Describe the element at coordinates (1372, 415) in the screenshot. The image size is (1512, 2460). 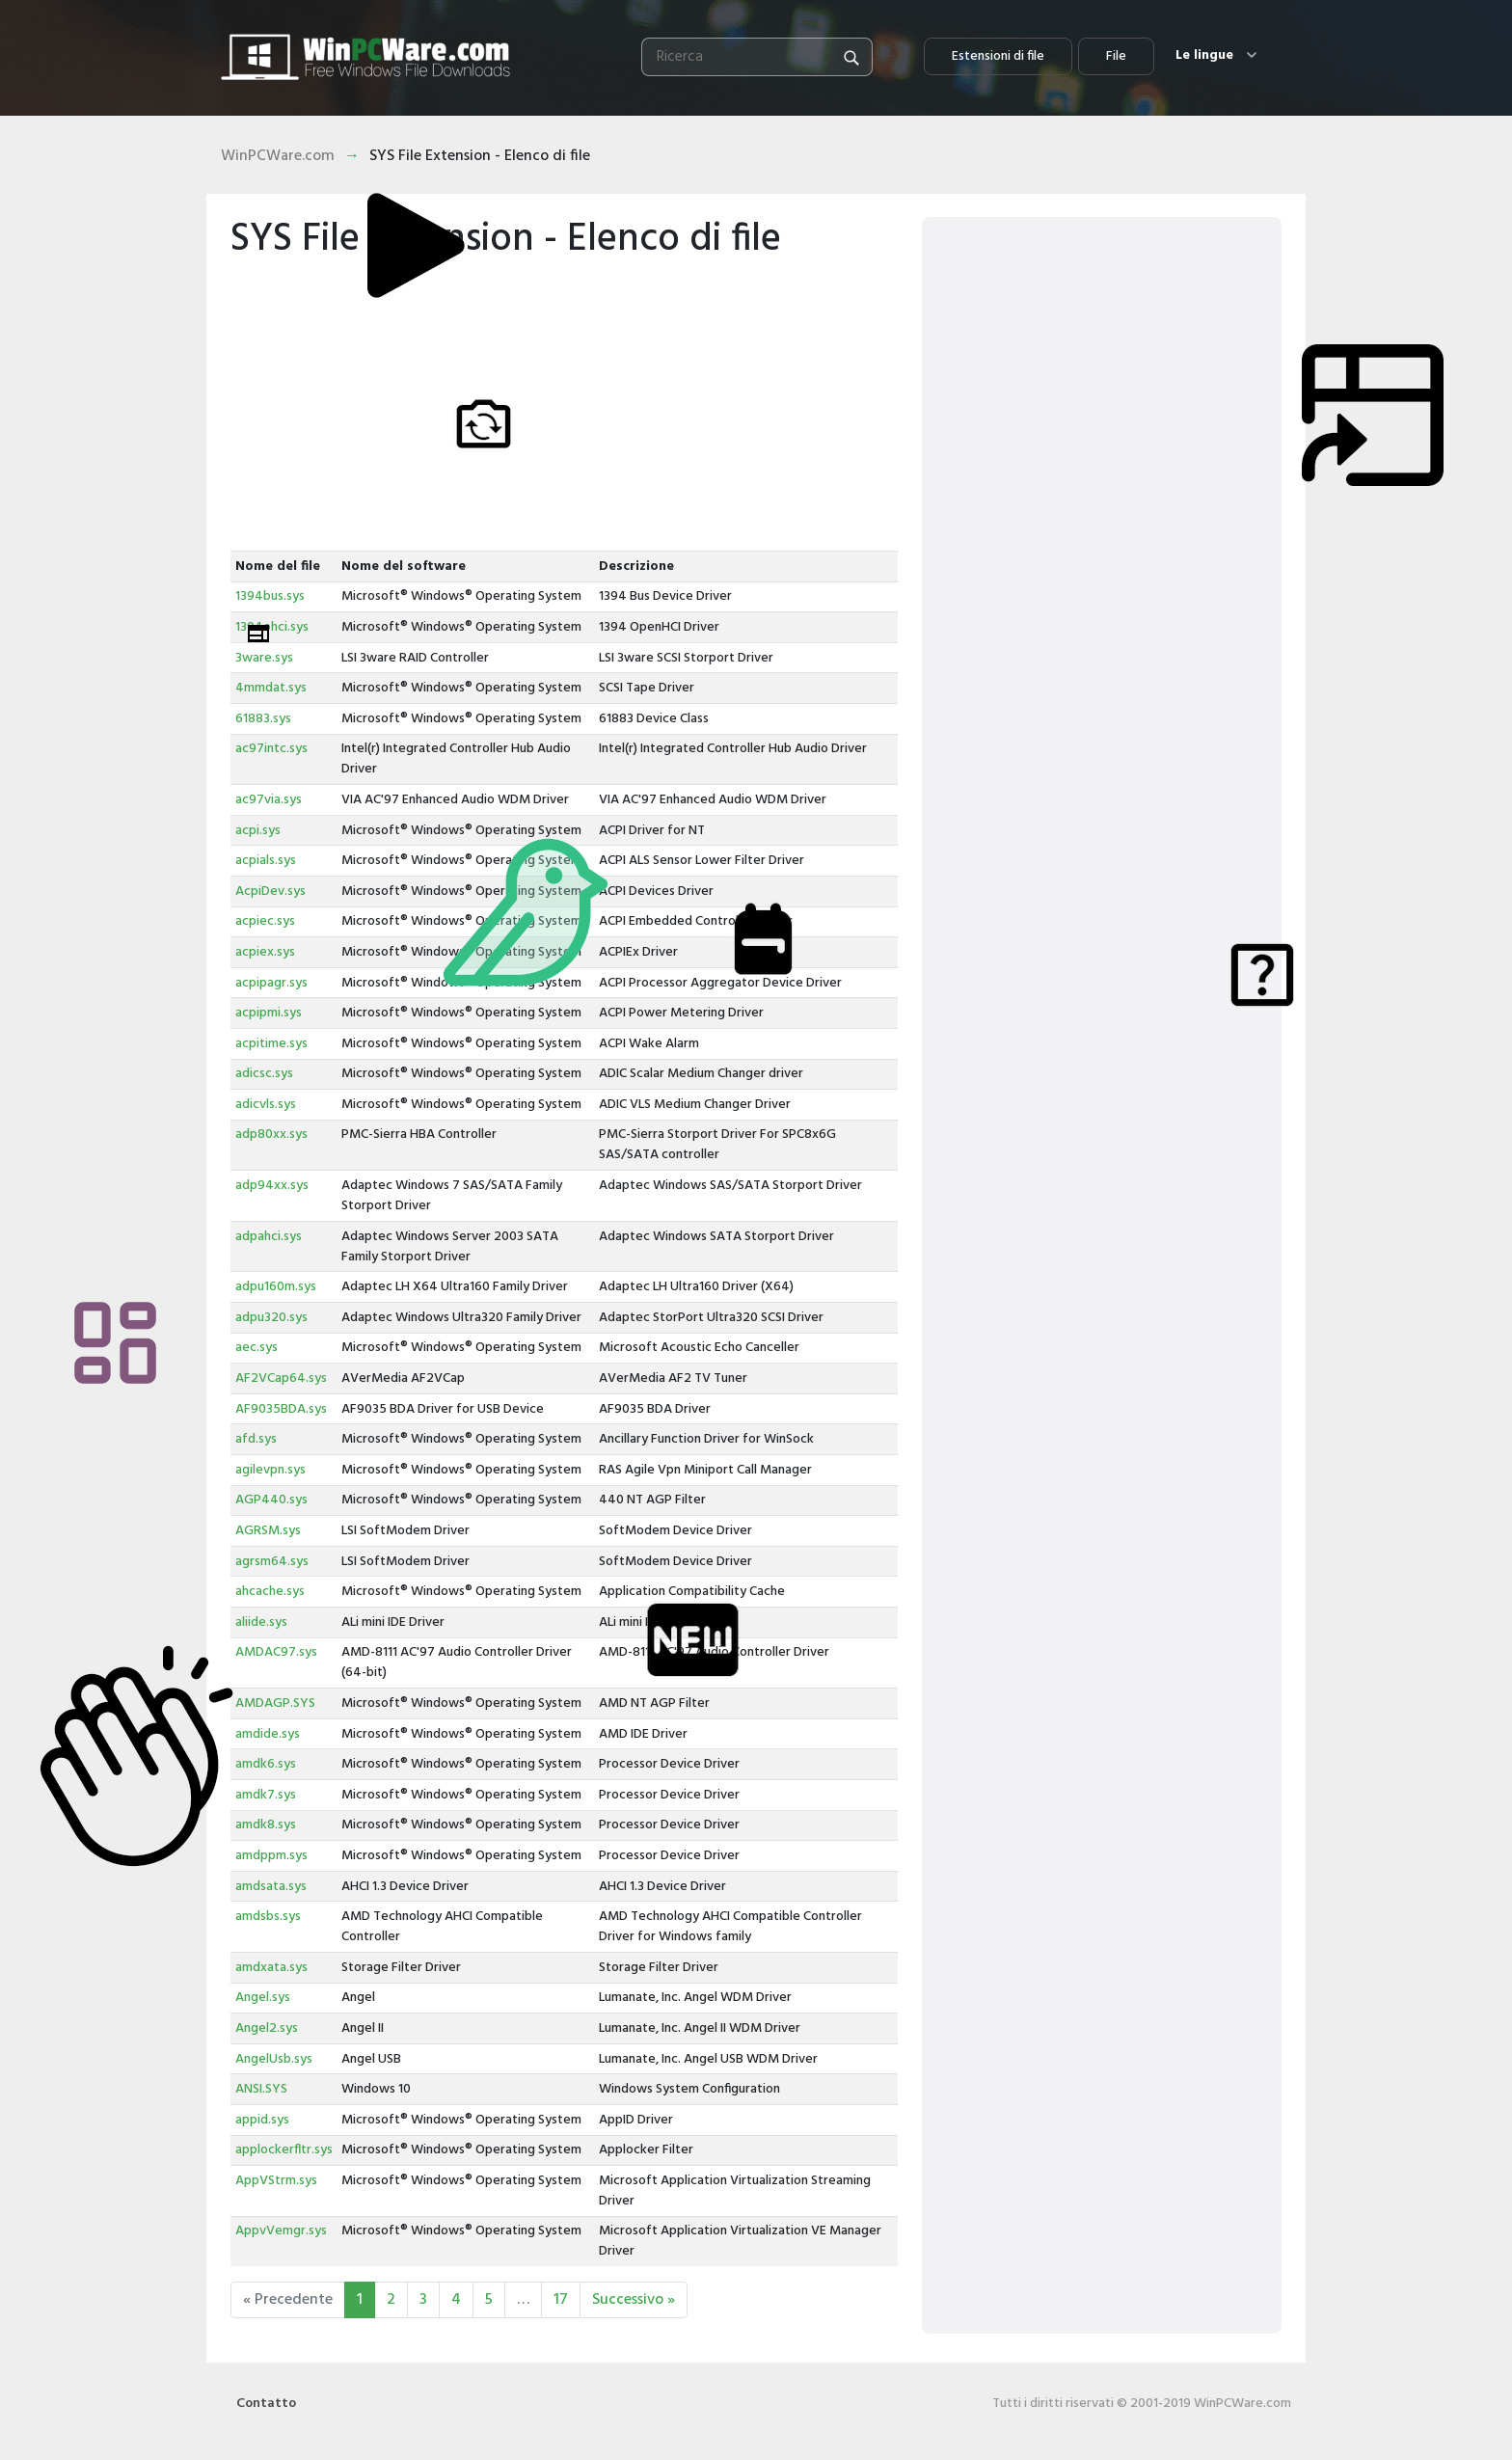
I see `create a symbolic link to this project` at that location.